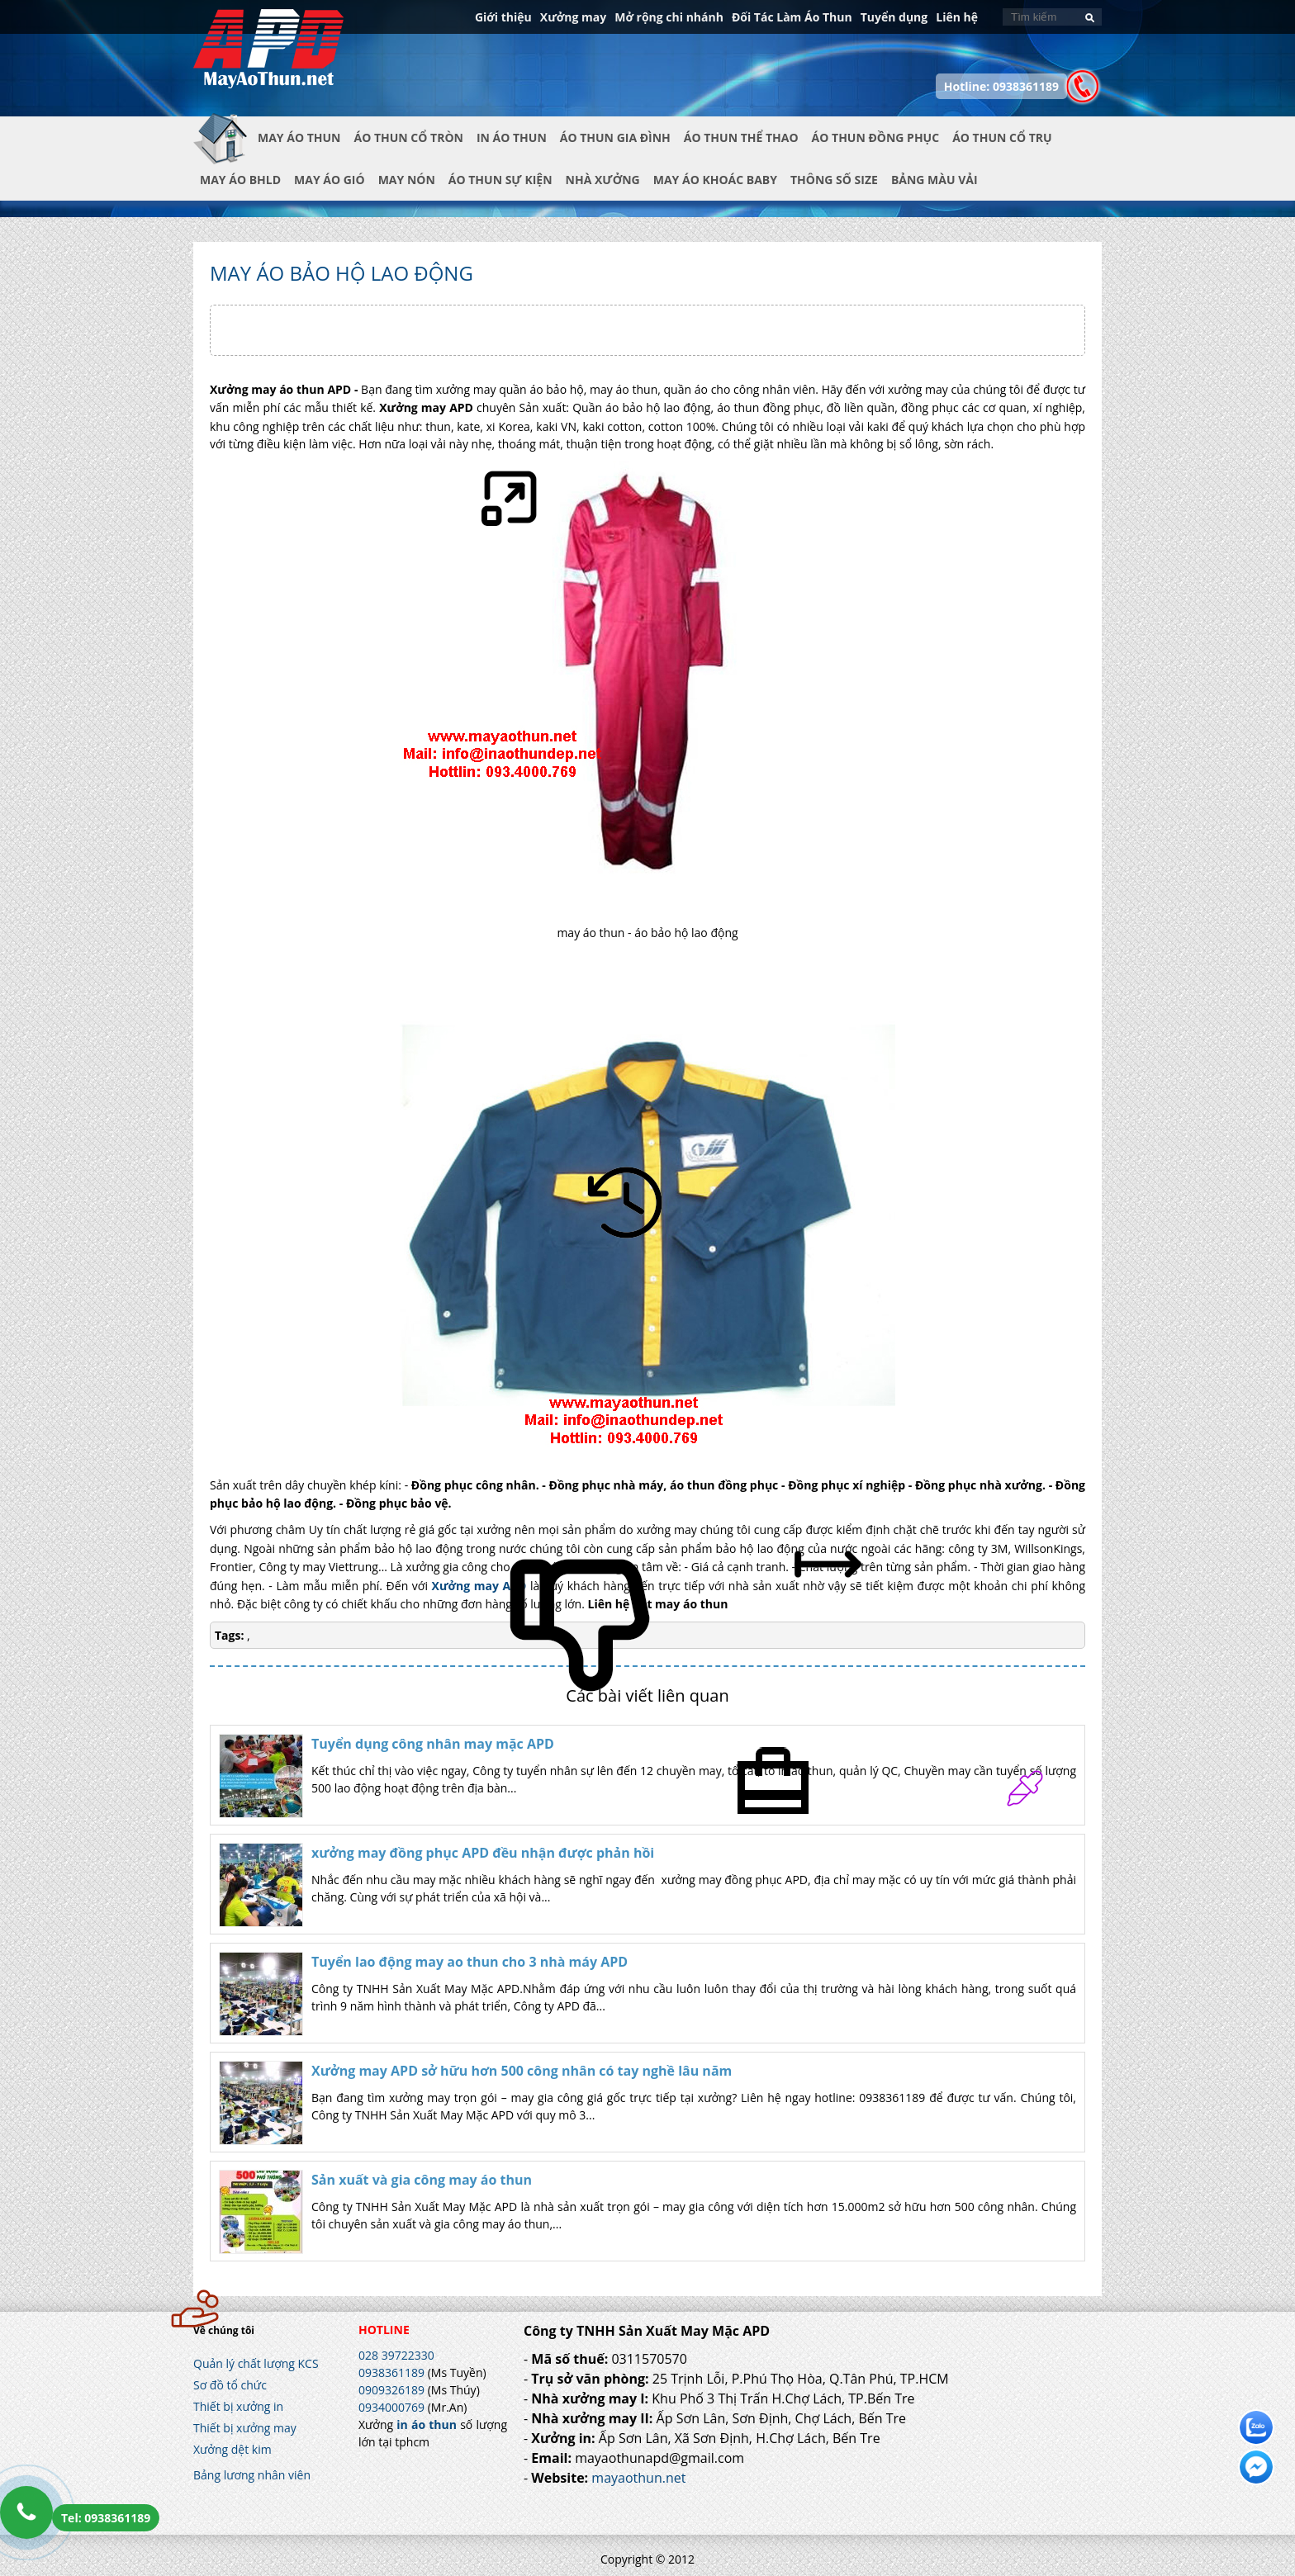  What do you see at coordinates (828, 1564) in the screenshot?
I see `move item to the end of a list` at bounding box center [828, 1564].